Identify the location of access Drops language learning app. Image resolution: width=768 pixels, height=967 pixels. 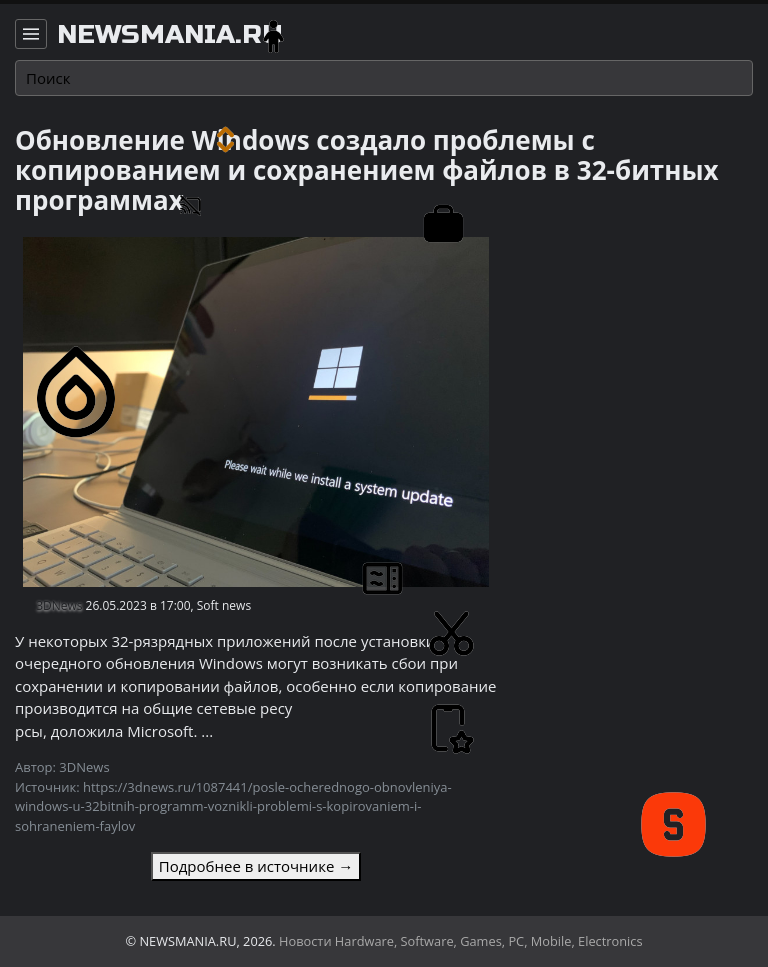
(76, 394).